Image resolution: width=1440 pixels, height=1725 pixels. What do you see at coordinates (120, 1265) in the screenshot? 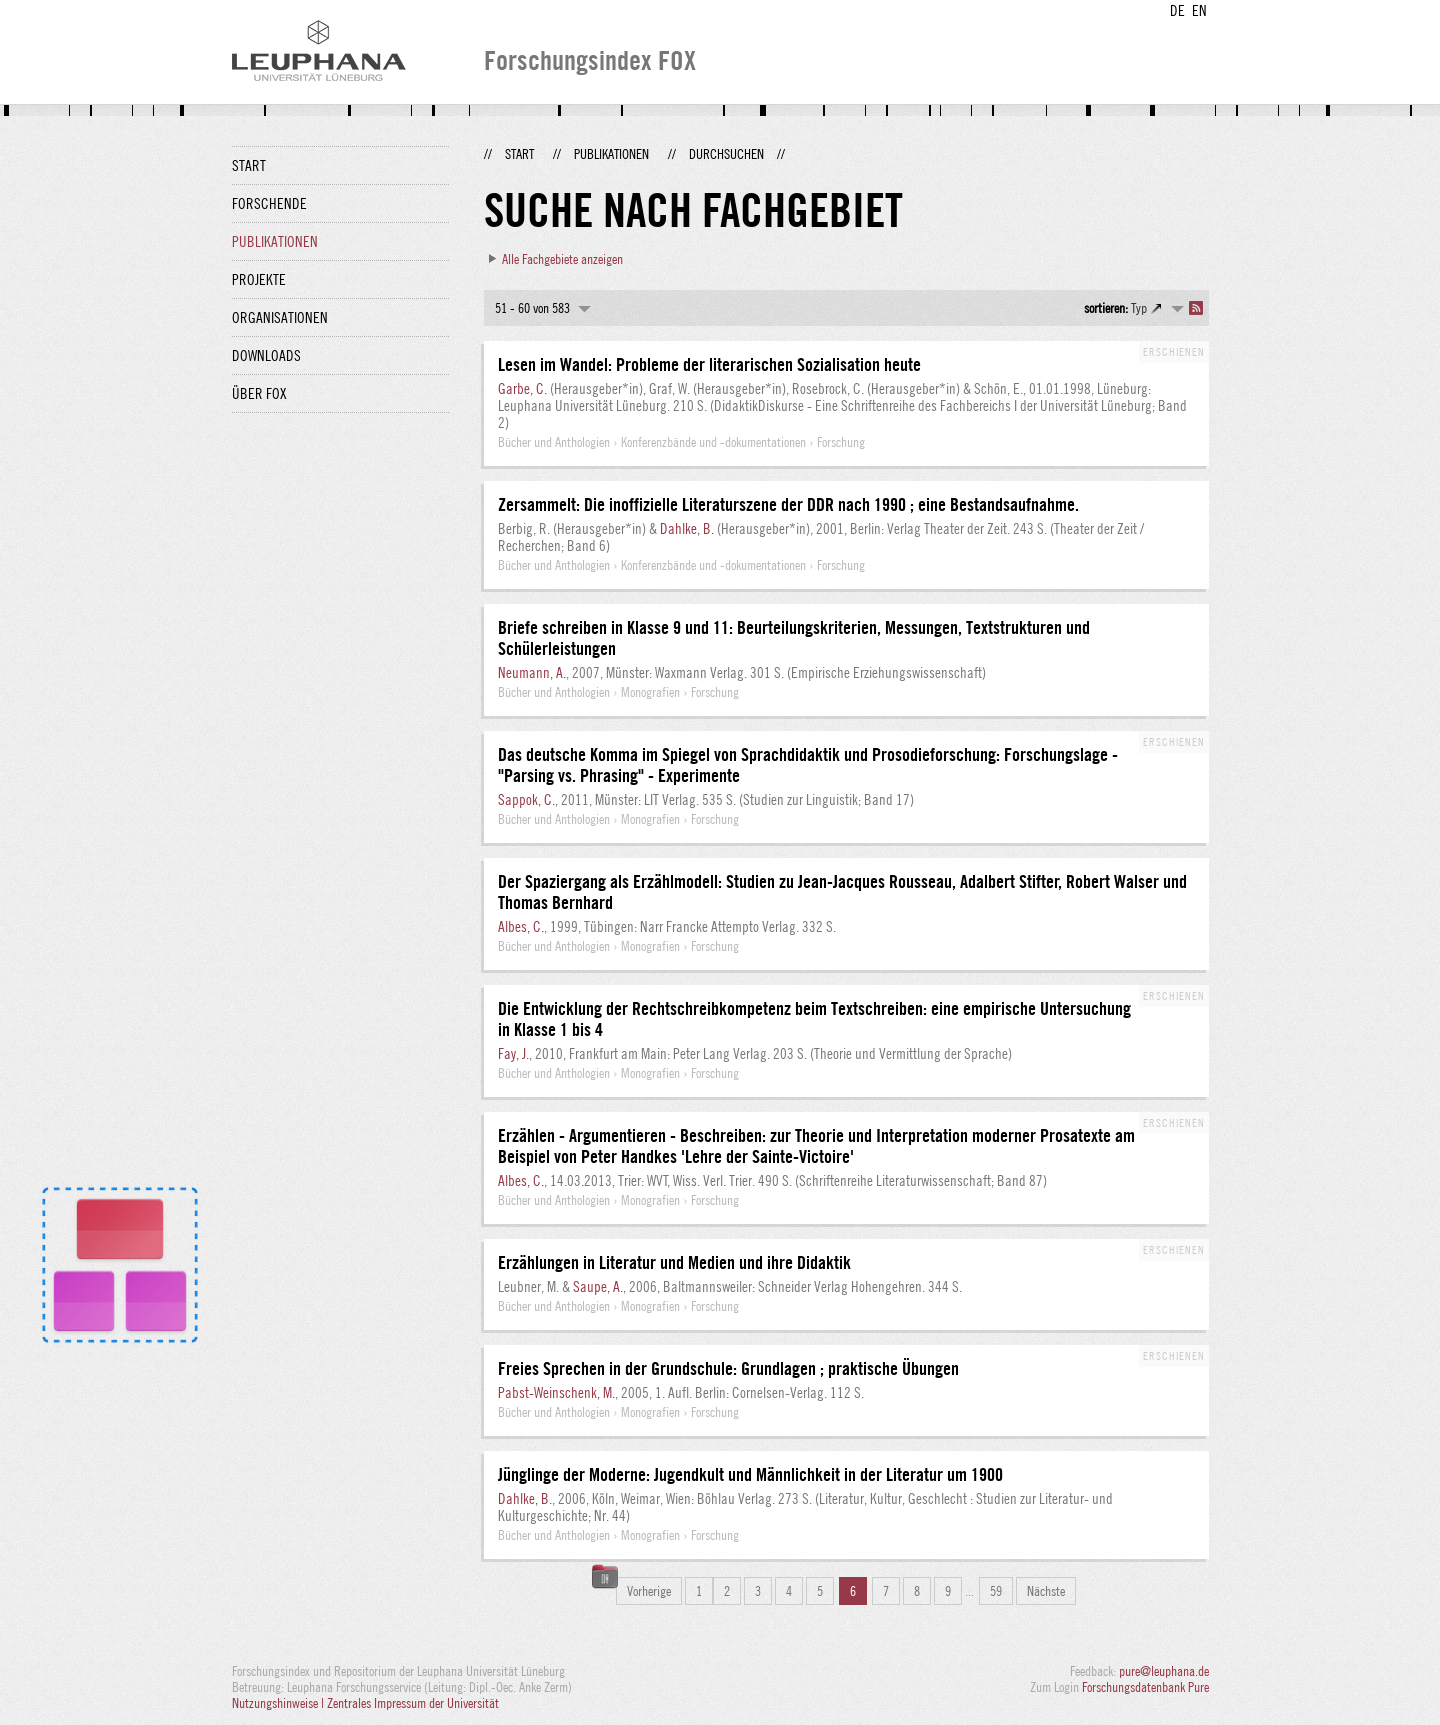
I see `select all items in the current view` at bounding box center [120, 1265].